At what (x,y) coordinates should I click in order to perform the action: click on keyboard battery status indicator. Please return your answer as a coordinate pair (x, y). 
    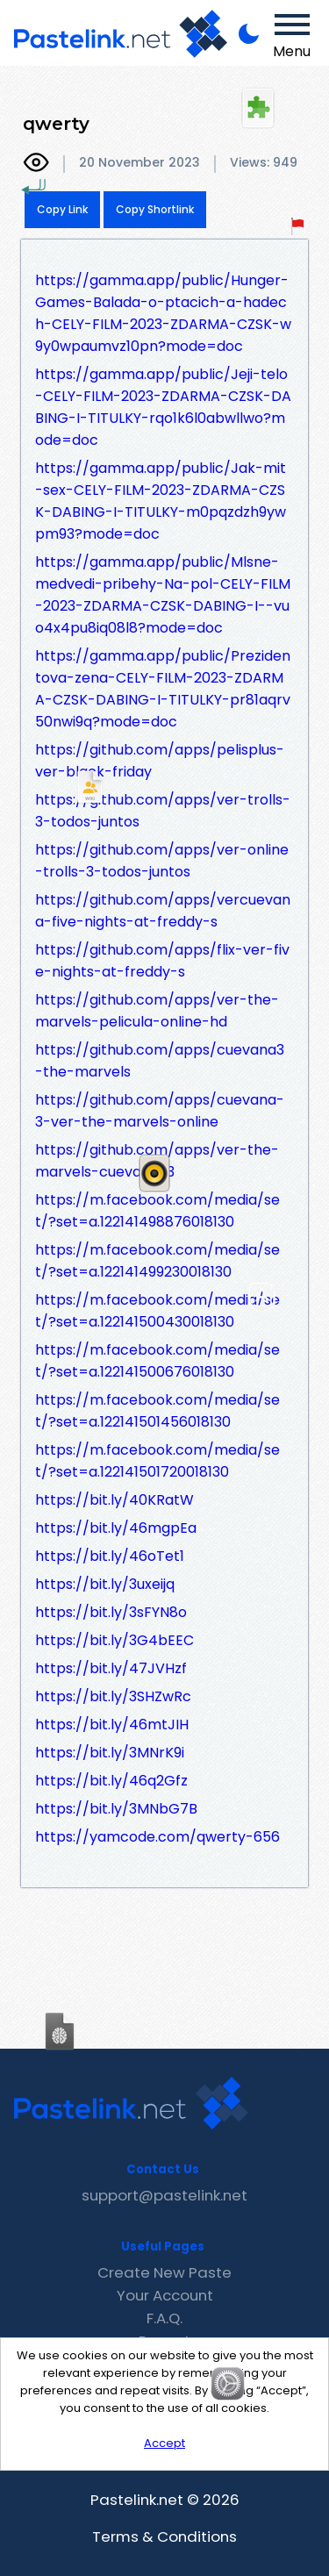
    Looking at the image, I should click on (261, 1296).